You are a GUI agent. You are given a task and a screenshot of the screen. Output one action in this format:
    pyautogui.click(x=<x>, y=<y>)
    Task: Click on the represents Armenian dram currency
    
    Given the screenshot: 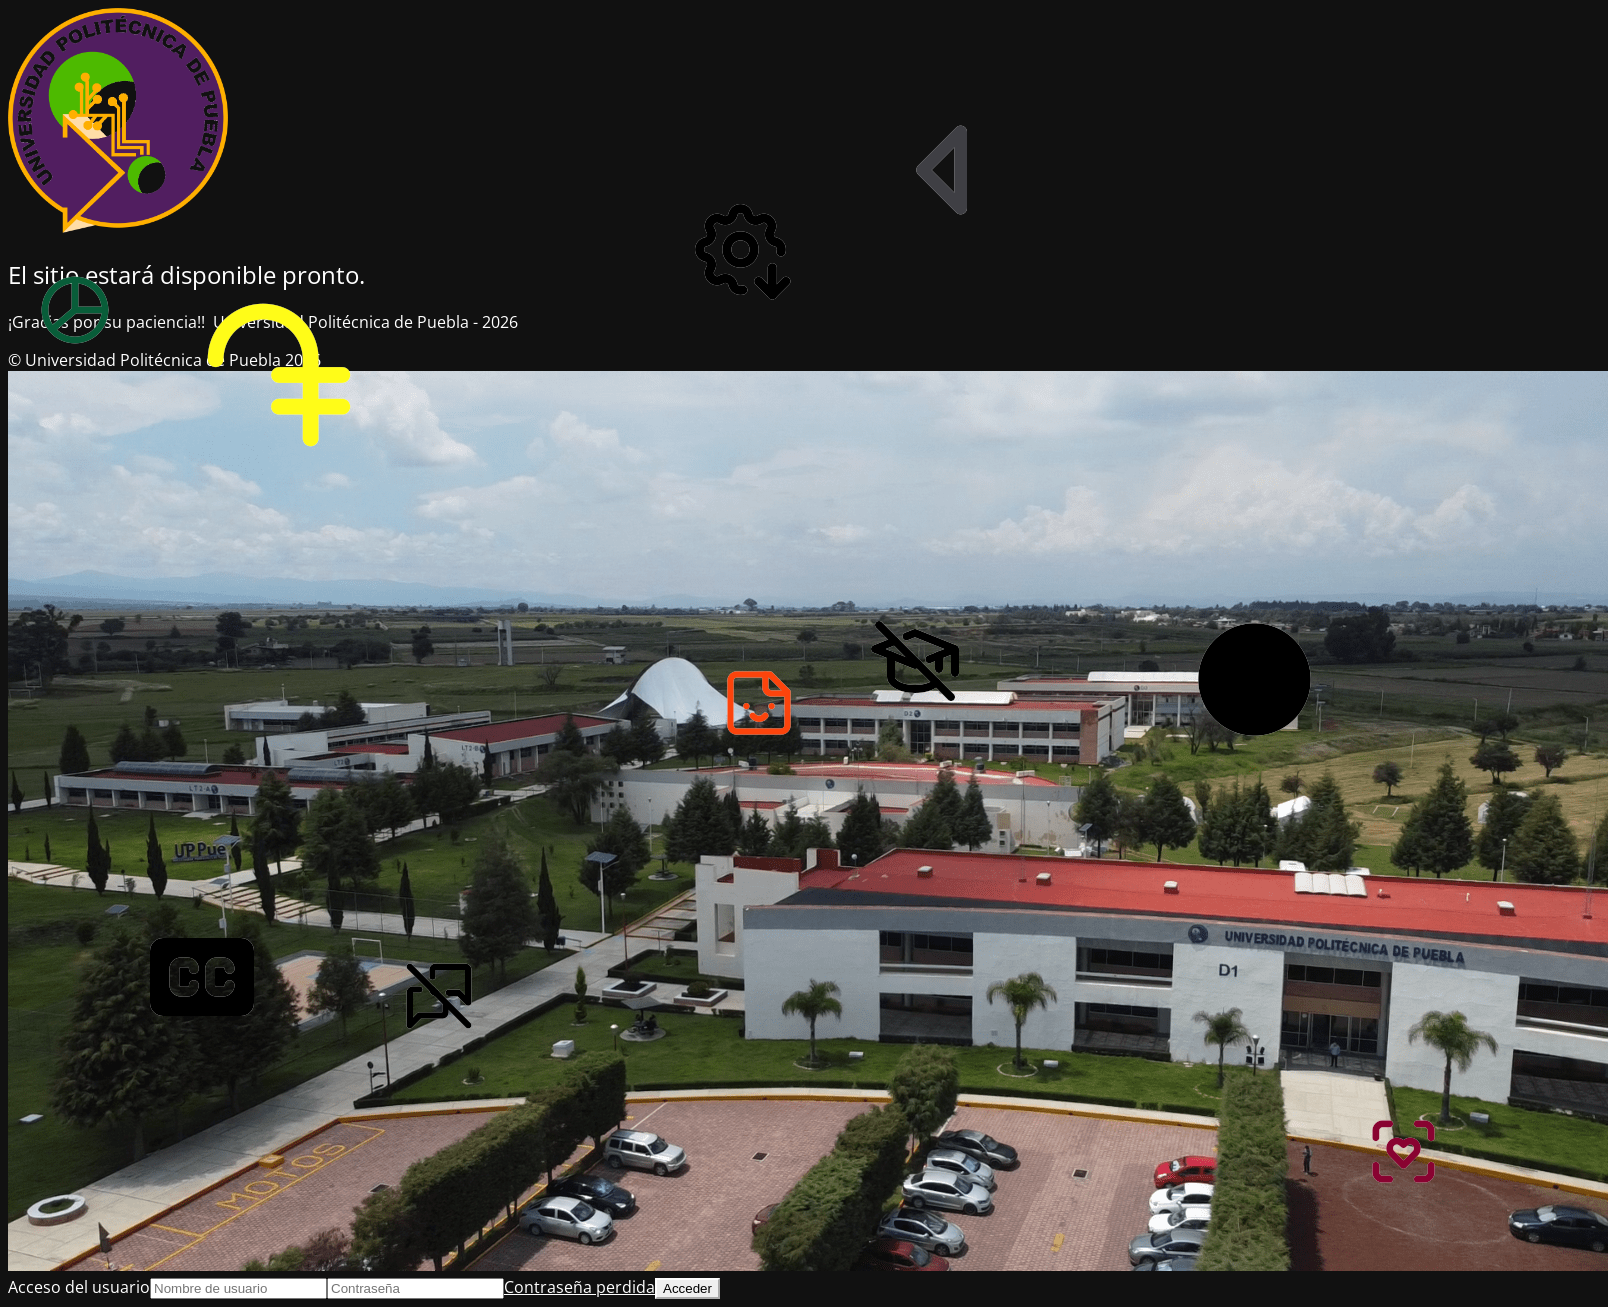 What is the action you would take?
    pyautogui.click(x=279, y=375)
    